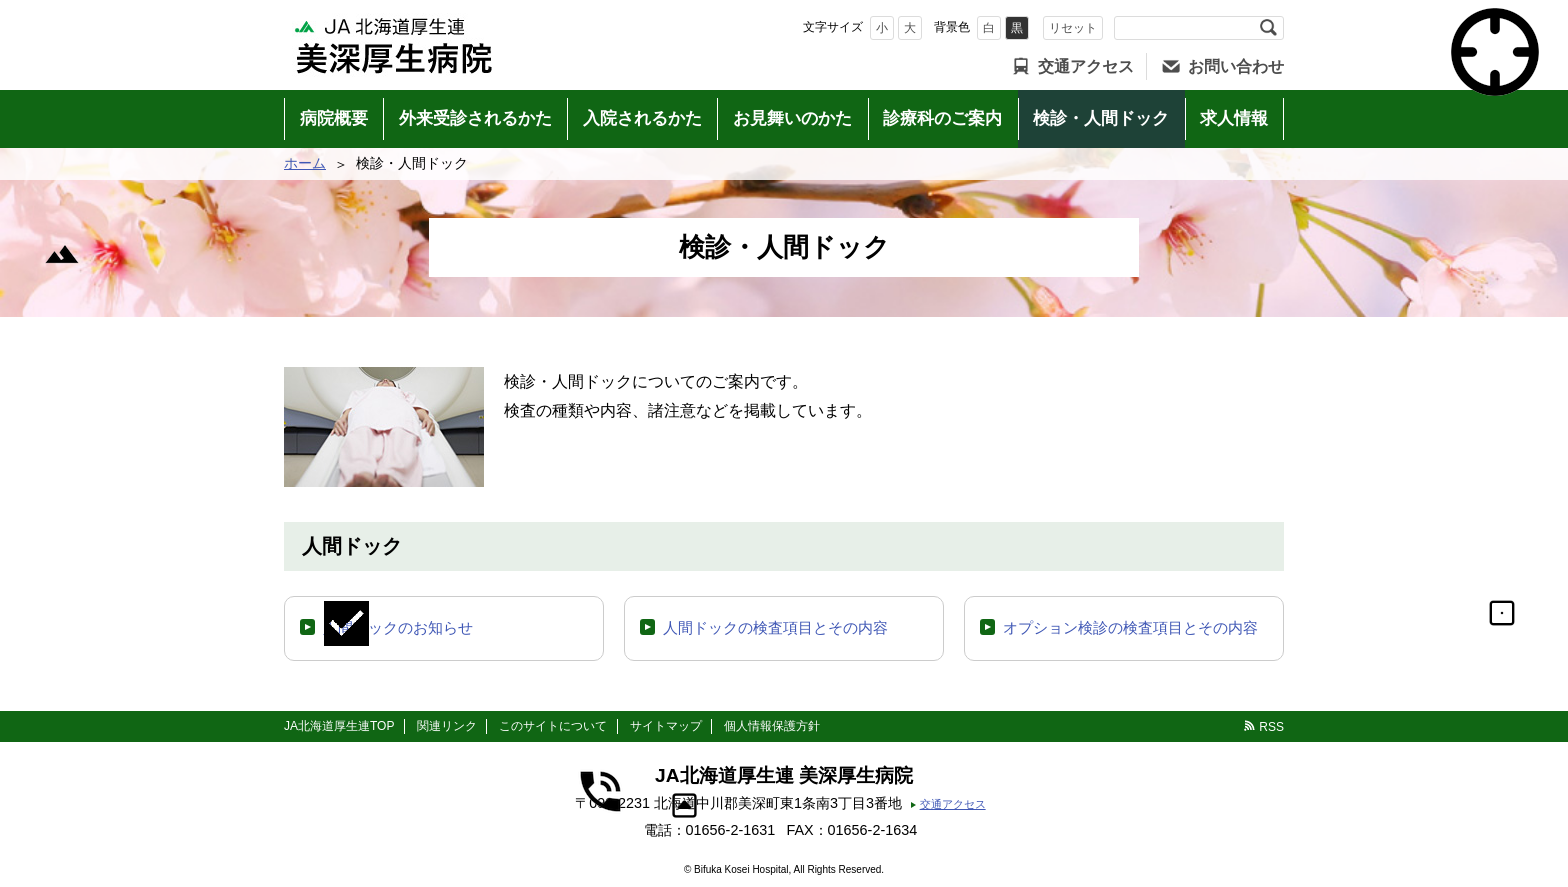 The image size is (1568, 887). Describe the element at coordinates (62, 254) in the screenshot. I see `view landscape or nature photos` at that location.